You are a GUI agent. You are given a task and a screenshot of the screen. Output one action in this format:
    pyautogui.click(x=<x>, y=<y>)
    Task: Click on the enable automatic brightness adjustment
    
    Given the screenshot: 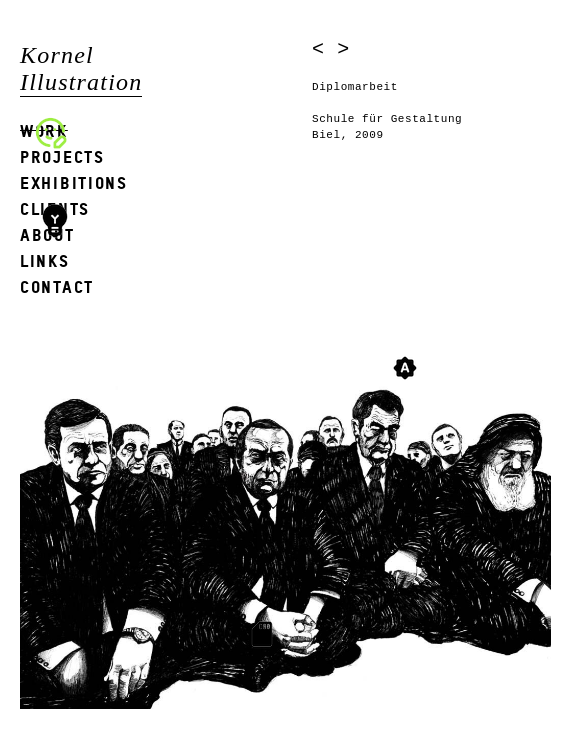 What is the action you would take?
    pyautogui.click(x=405, y=368)
    